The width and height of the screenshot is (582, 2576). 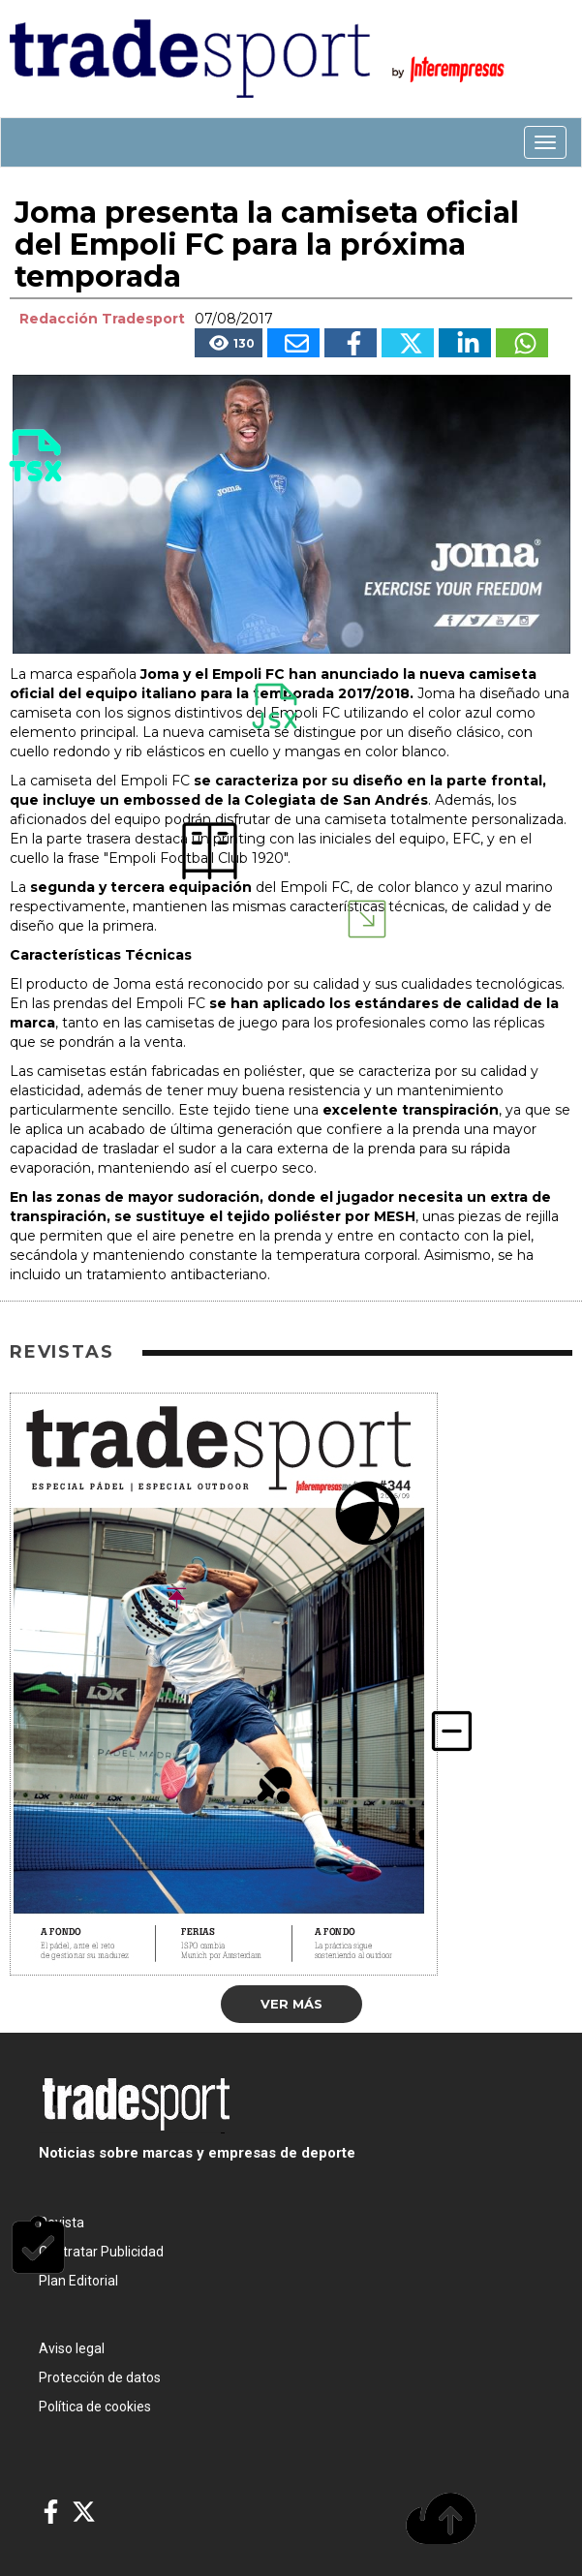 I want to click on access storage lockers, so click(x=209, y=849).